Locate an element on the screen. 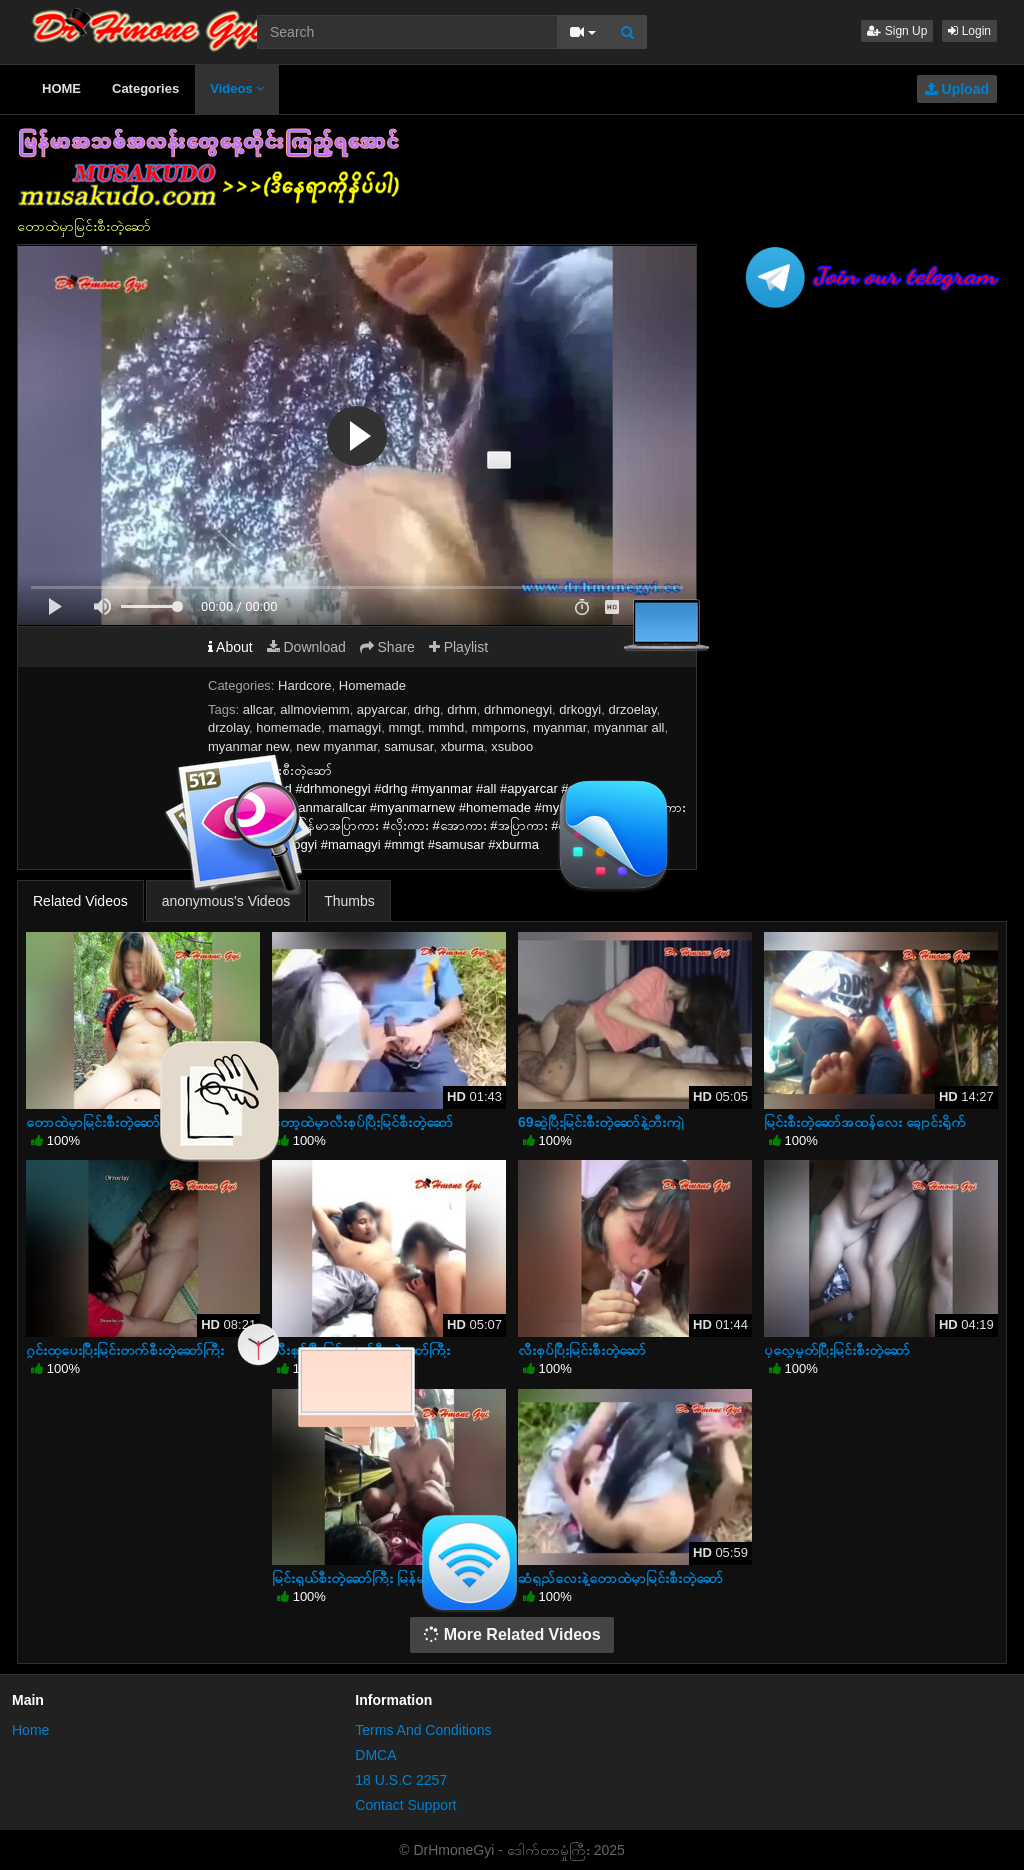 The width and height of the screenshot is (1024, 1870). macbook pro 15-inch device icon is located at coordinates (666, 621).